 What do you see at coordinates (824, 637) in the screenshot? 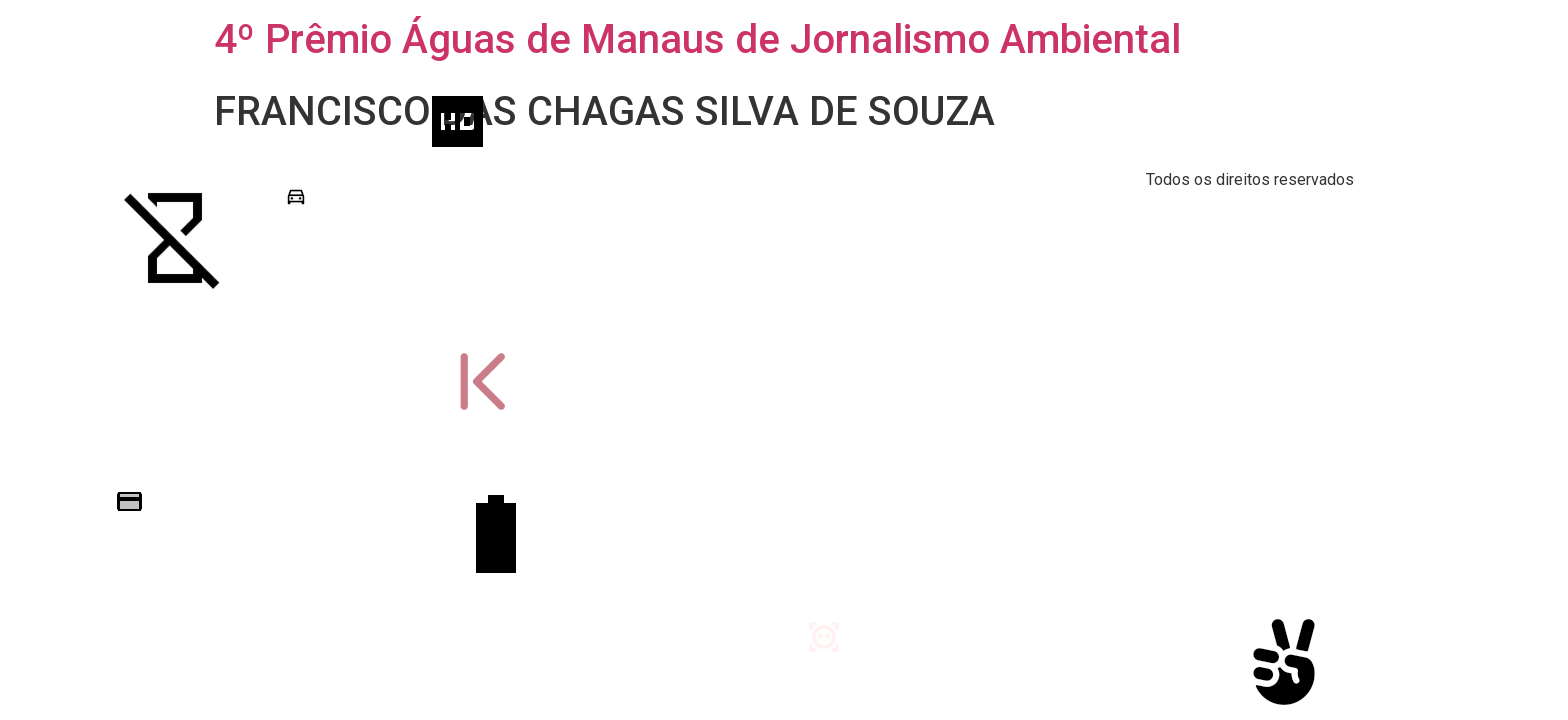
I see `scan face to unlock or authenticate` at bounding box center [824, 637].